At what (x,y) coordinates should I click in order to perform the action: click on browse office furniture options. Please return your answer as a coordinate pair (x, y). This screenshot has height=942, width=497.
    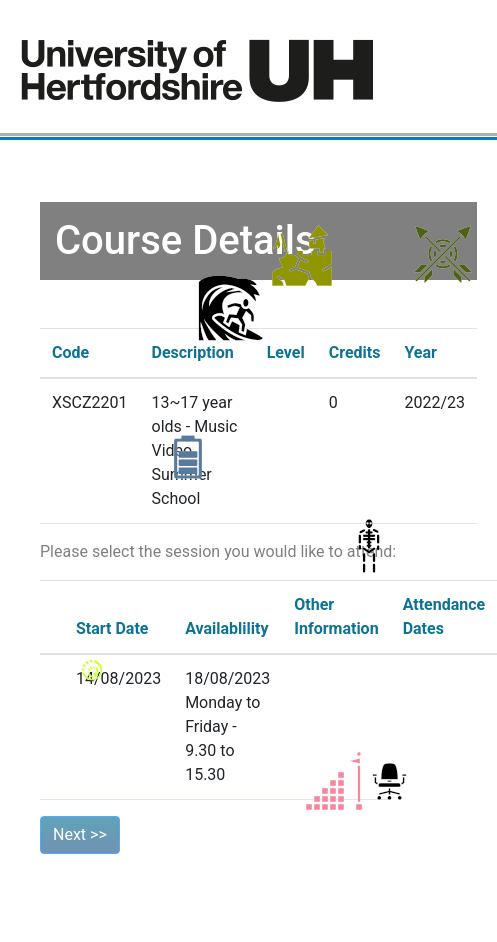
    Looking at the image, I should click on (389, 781).